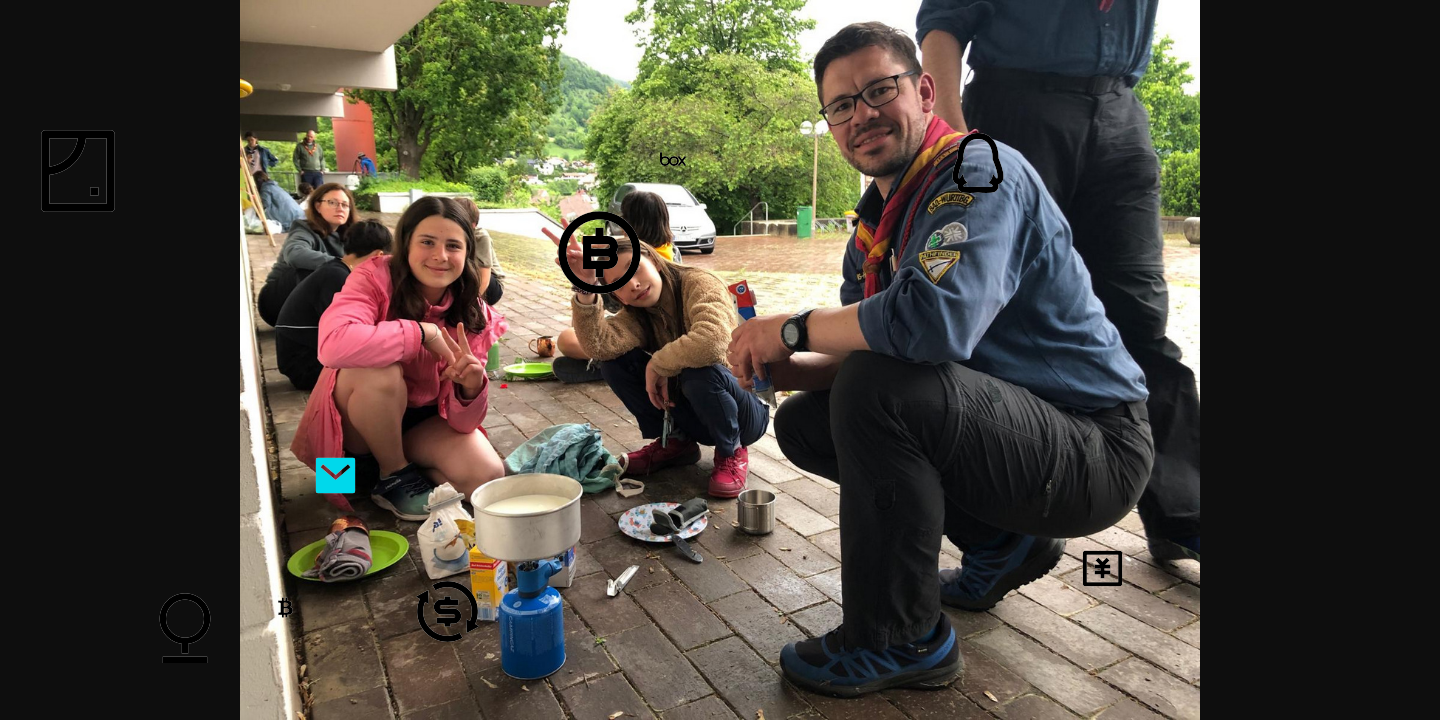  I want to click on access bitcoin wallet or cryptocurrency features, so click(599, 252).